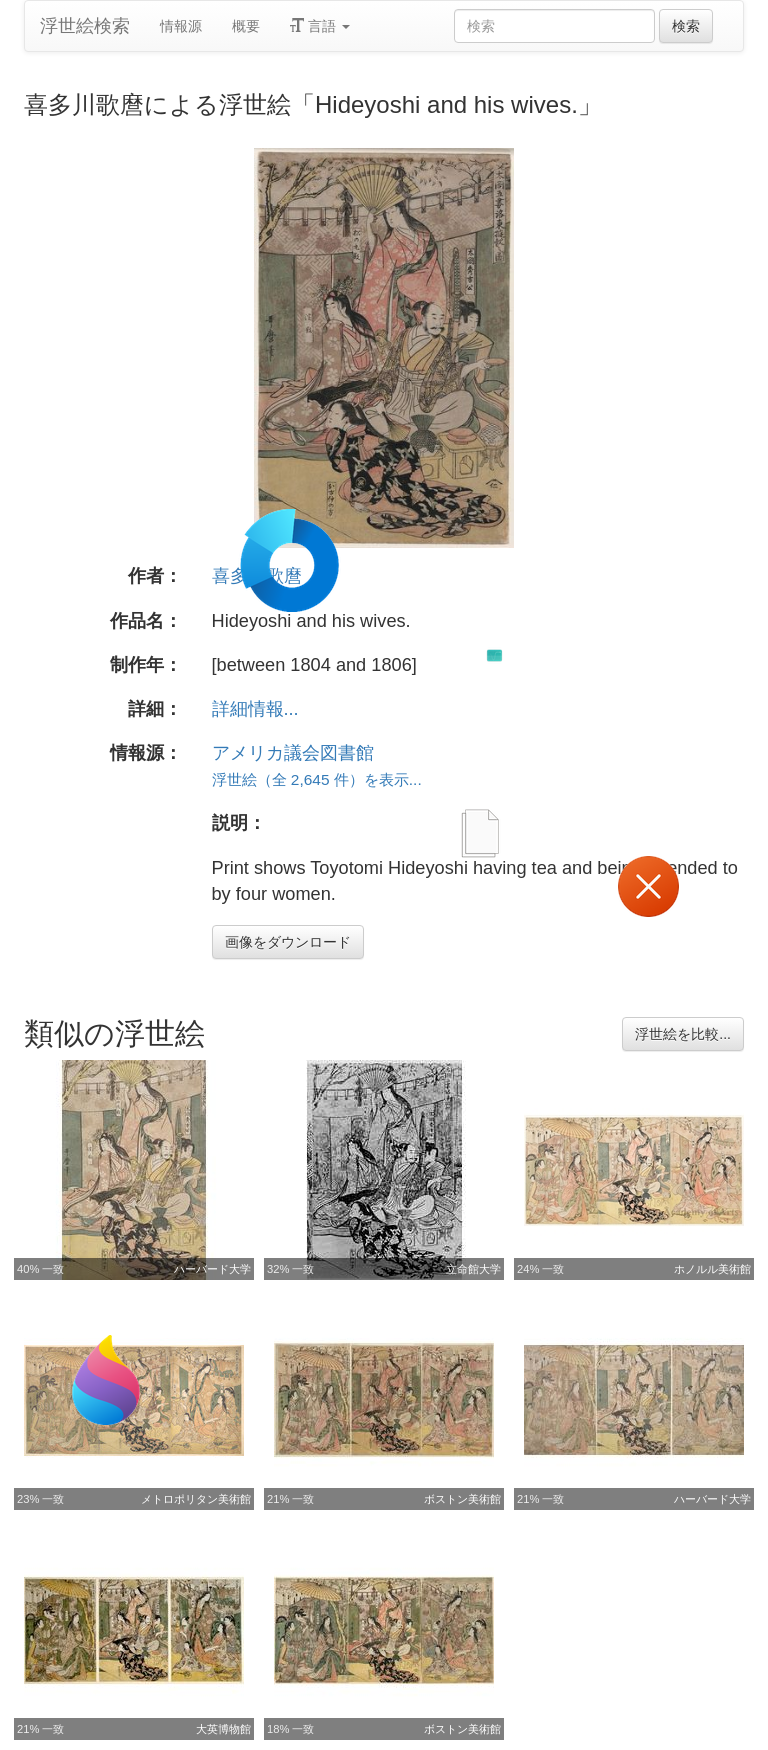  I want to click on indicates an error or failed action, so click(648, 886).